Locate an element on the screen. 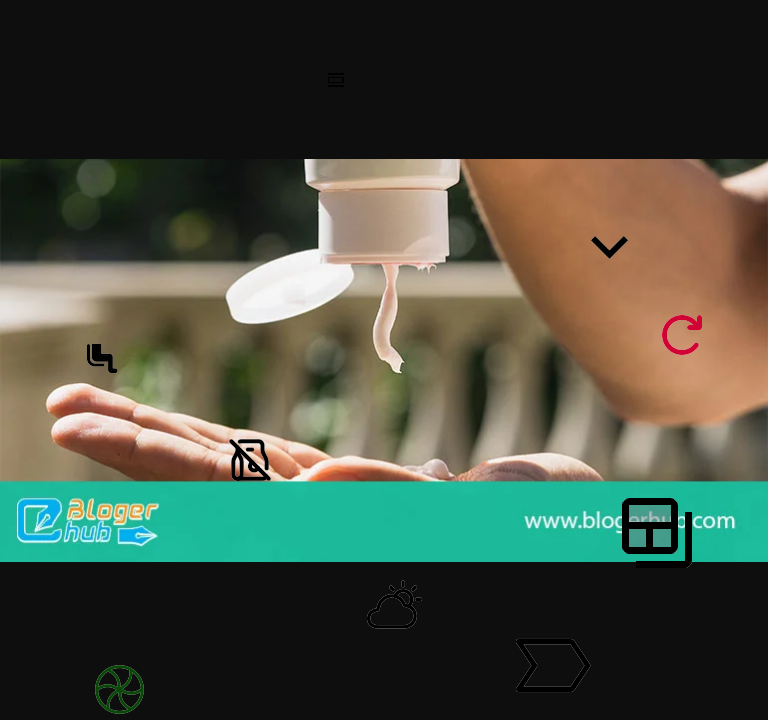  standard legroom seat option is located at coordinates (101, 358).